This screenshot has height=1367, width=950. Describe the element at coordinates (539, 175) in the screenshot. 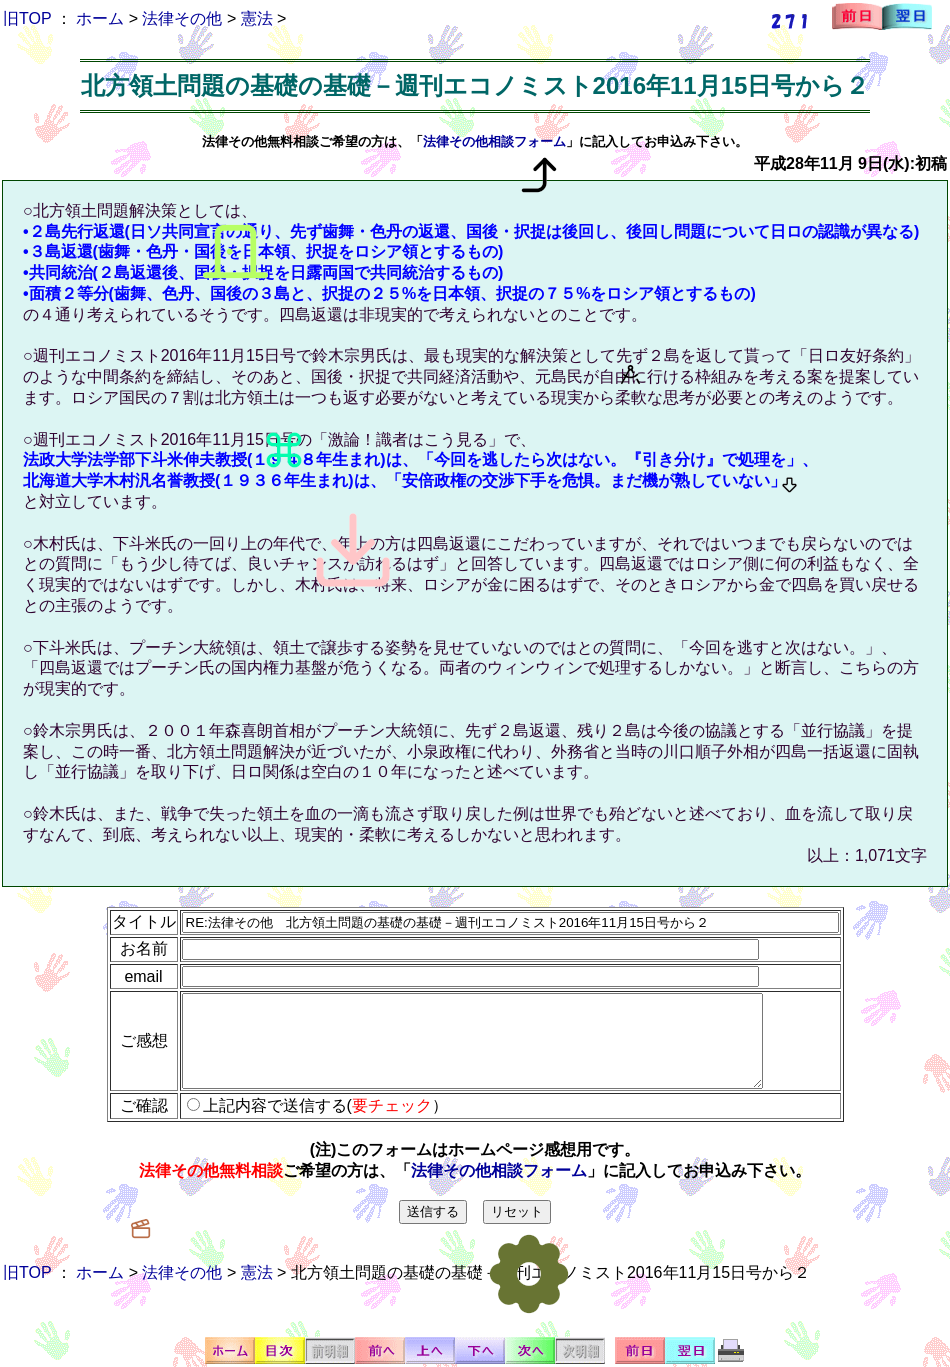

I see `navigate forward and up in a directory` at that location.